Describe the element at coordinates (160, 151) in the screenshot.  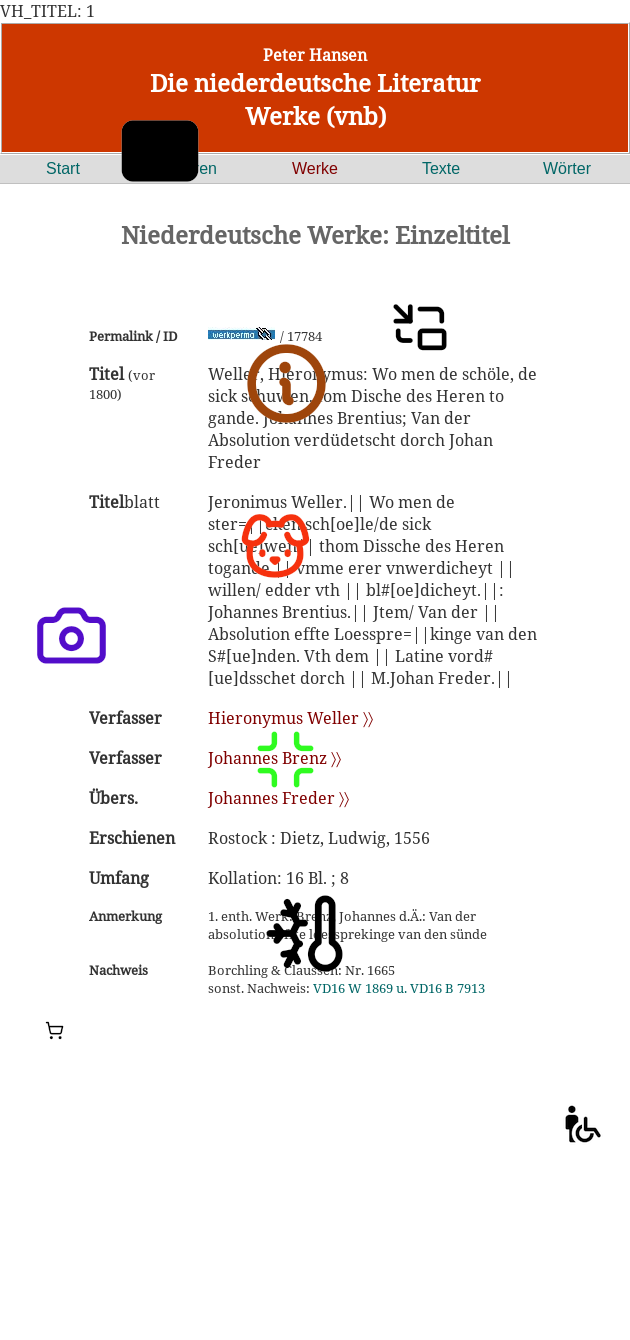
I see `a placeholder or container element` at that location.